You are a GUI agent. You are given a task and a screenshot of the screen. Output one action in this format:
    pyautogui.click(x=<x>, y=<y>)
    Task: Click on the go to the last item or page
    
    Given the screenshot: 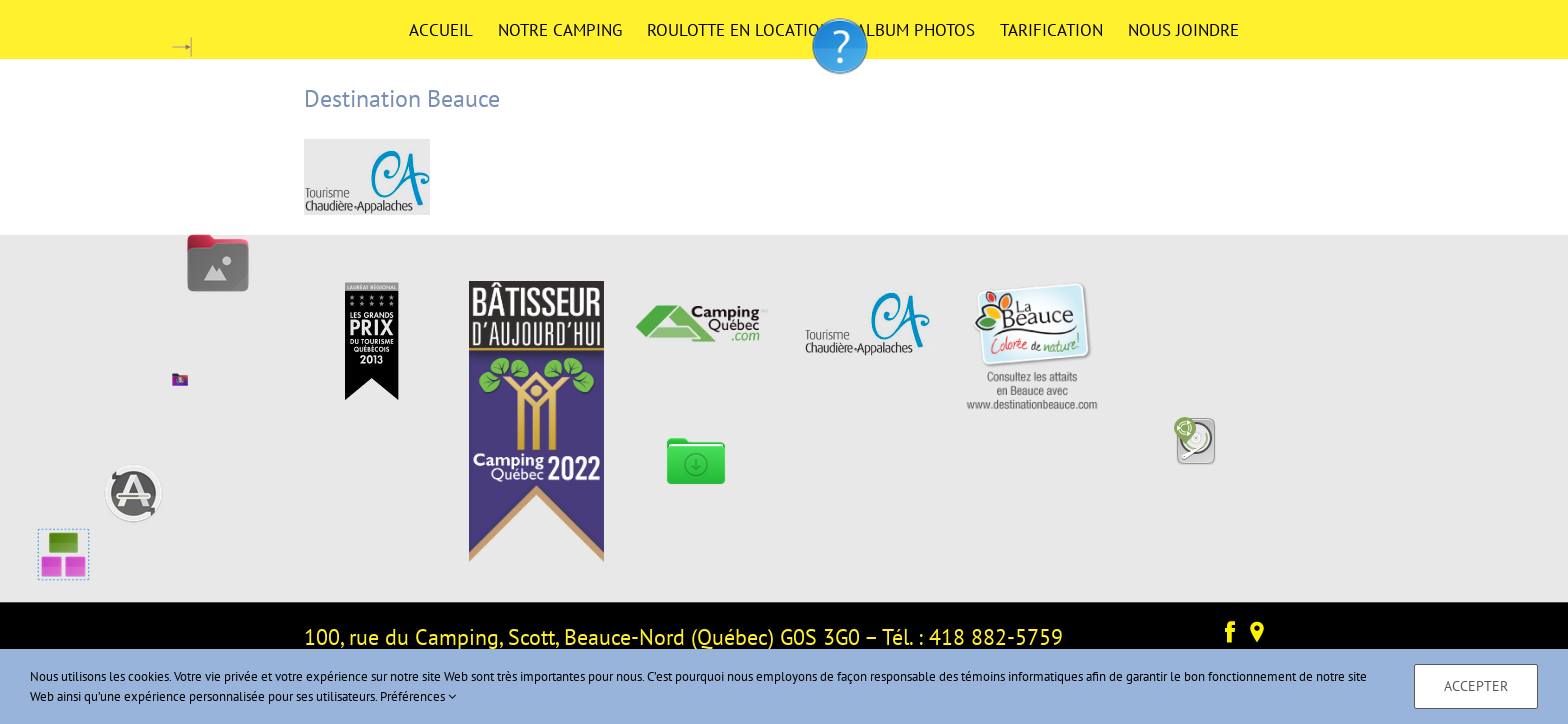 What is the action you would take?
    pyautogui.click(x=182, y=47)
    